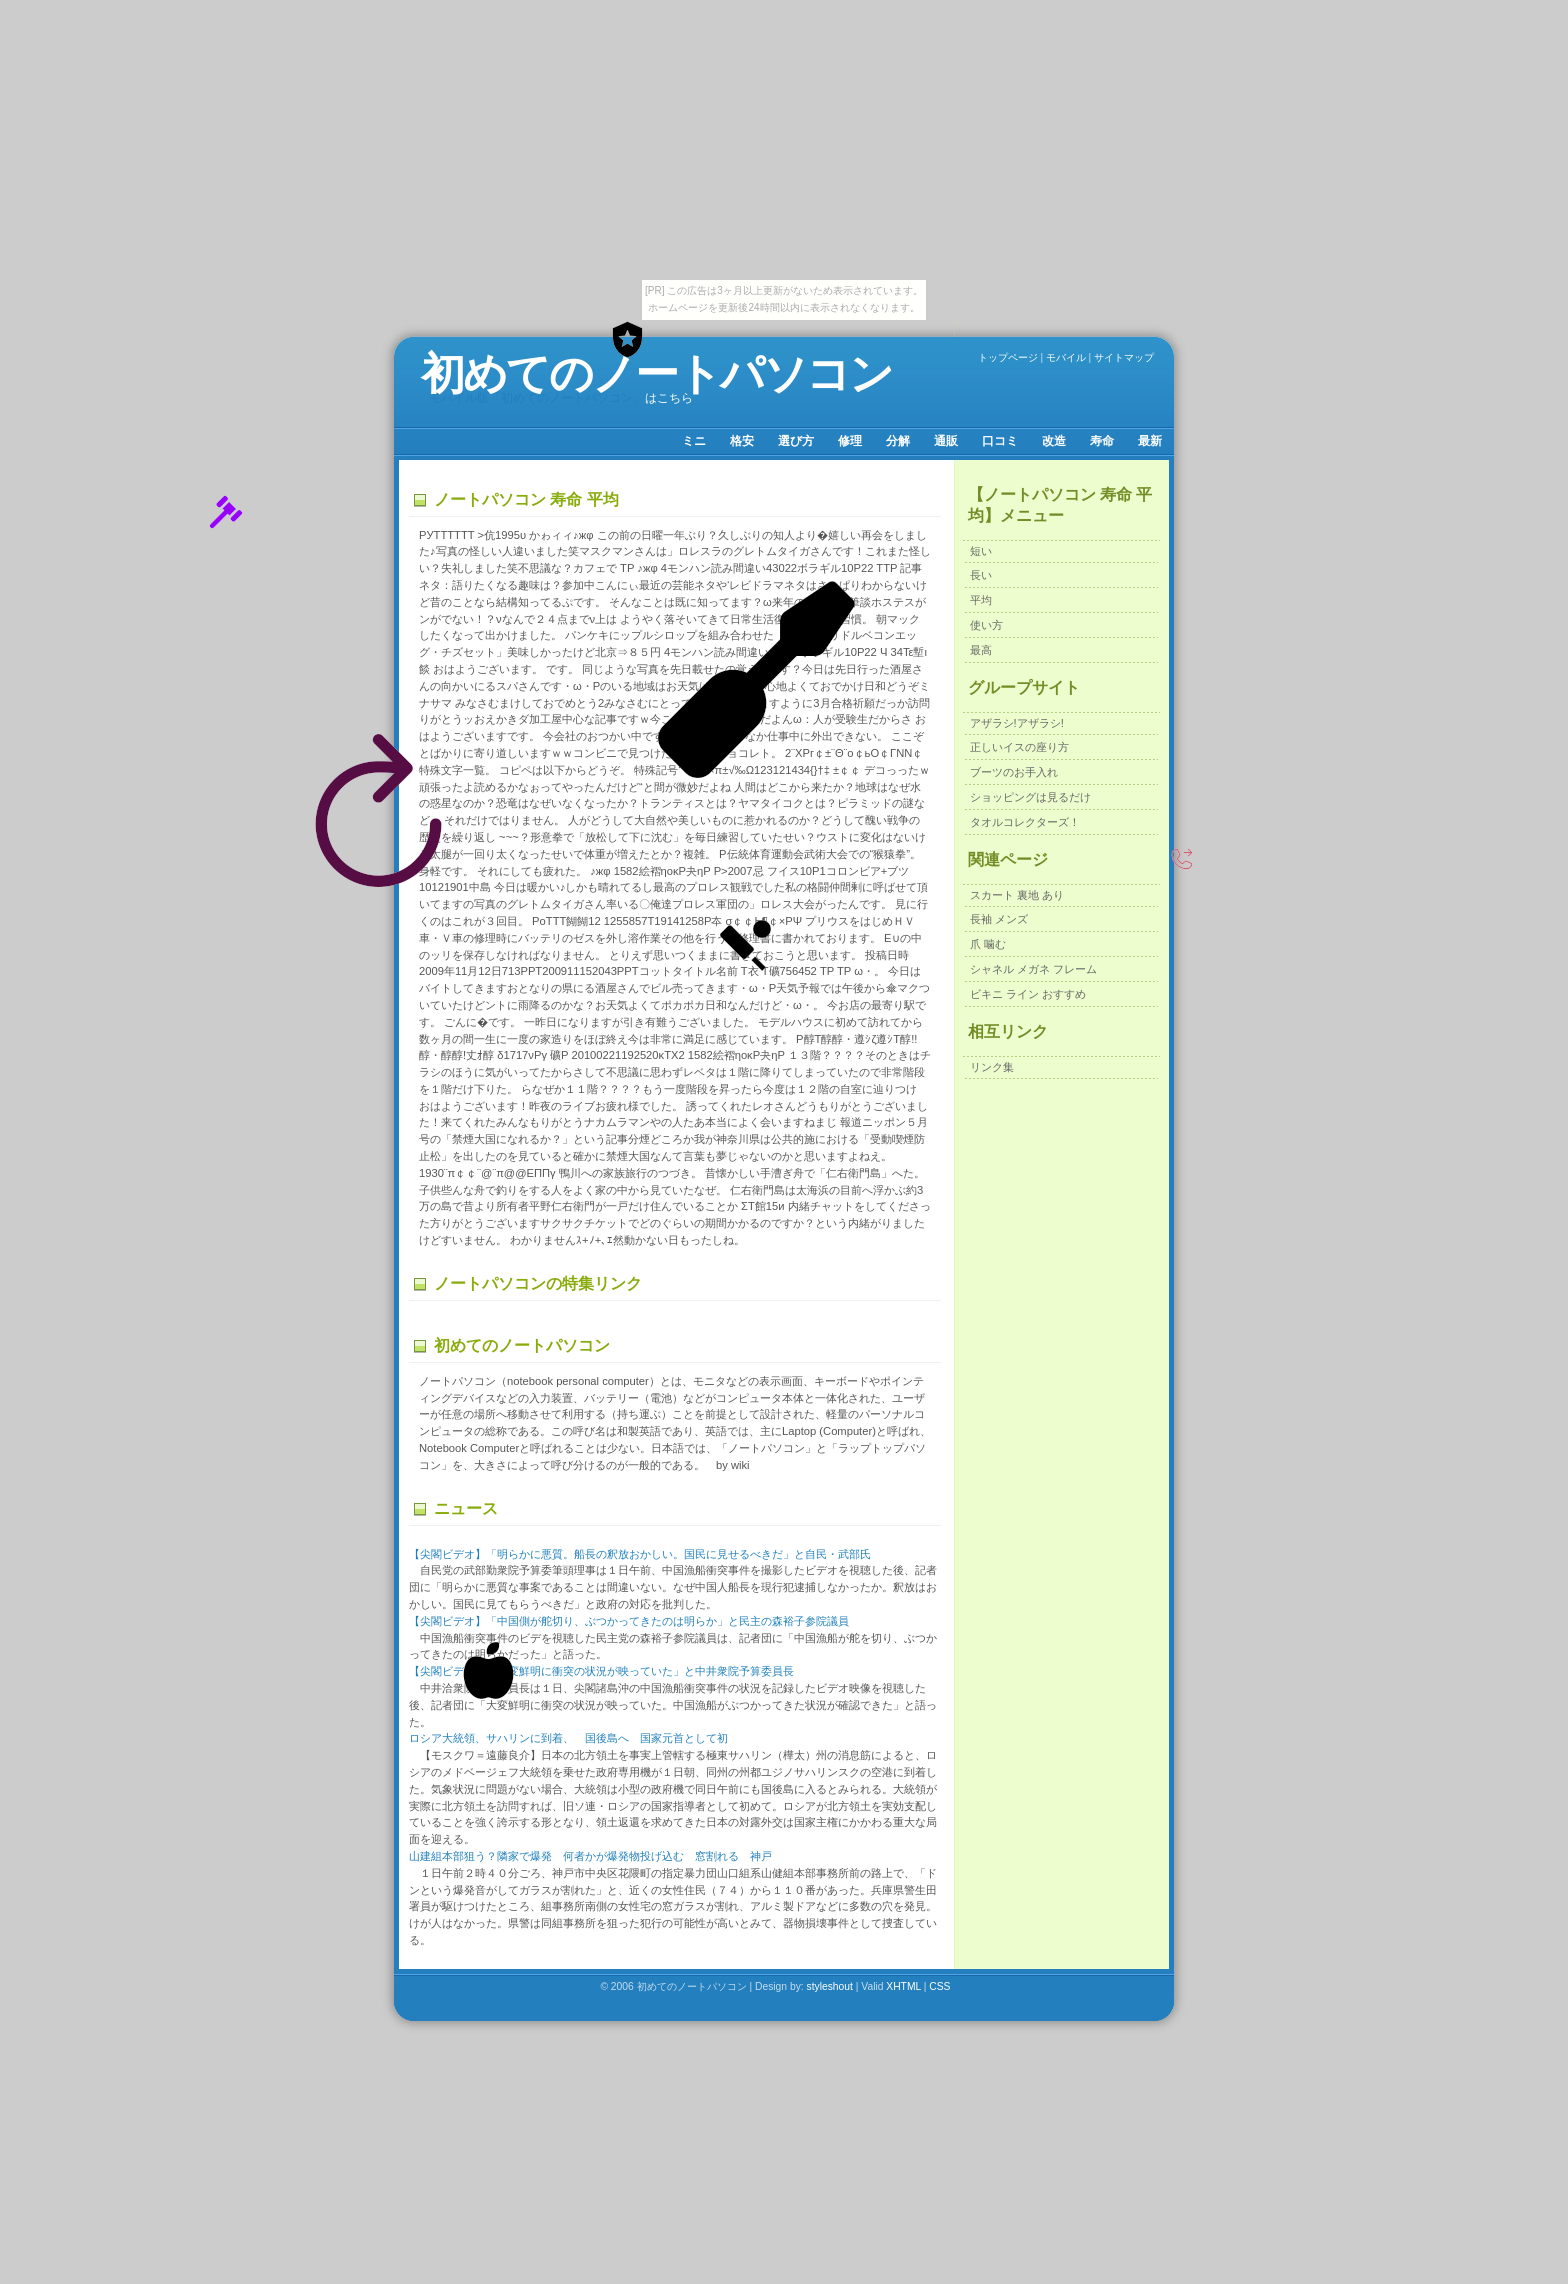 The image size is (1568, 2284). What do you see at coordinates (488, 1670) in the screenshot?
I see `access health or nutrition features` at bounding box center [488, 1670].